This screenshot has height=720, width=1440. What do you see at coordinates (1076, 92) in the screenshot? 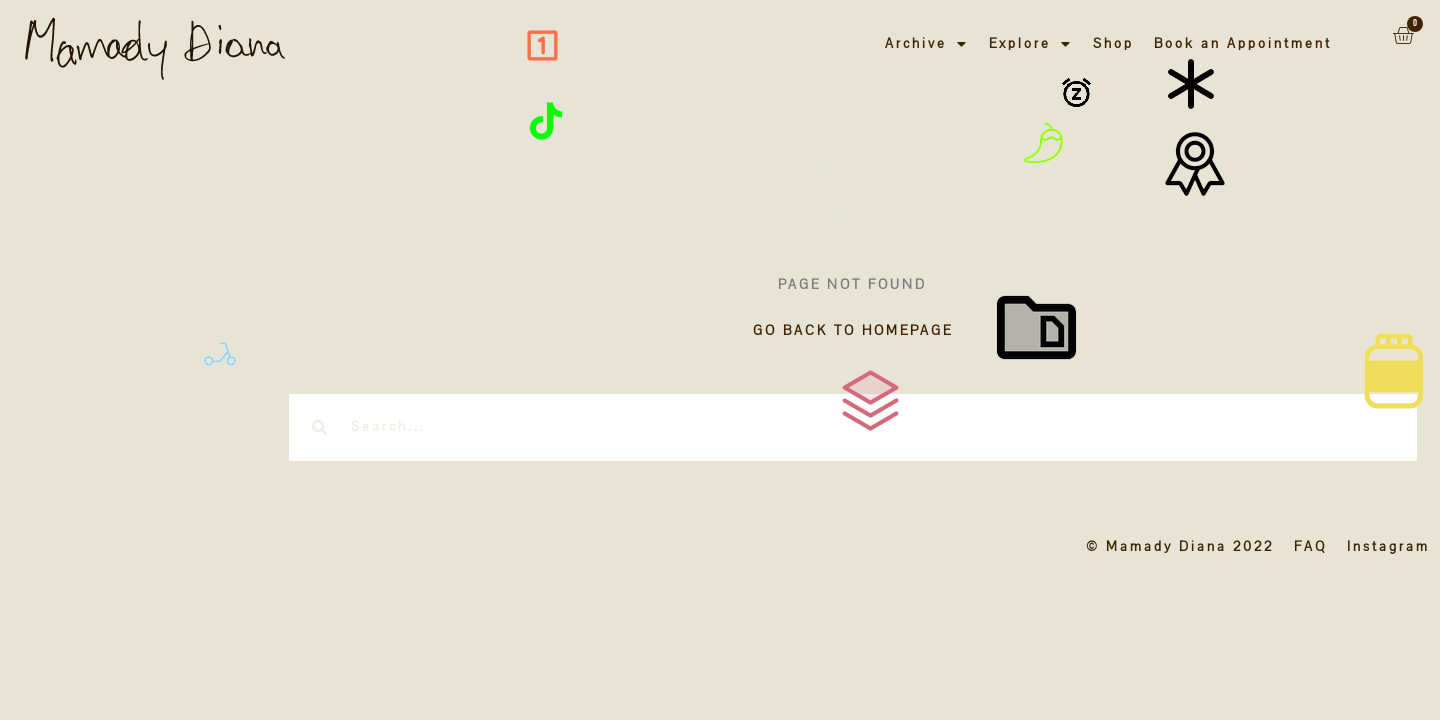
I see `snooze an alarm or reminder` at bounding box center [1076, 92].